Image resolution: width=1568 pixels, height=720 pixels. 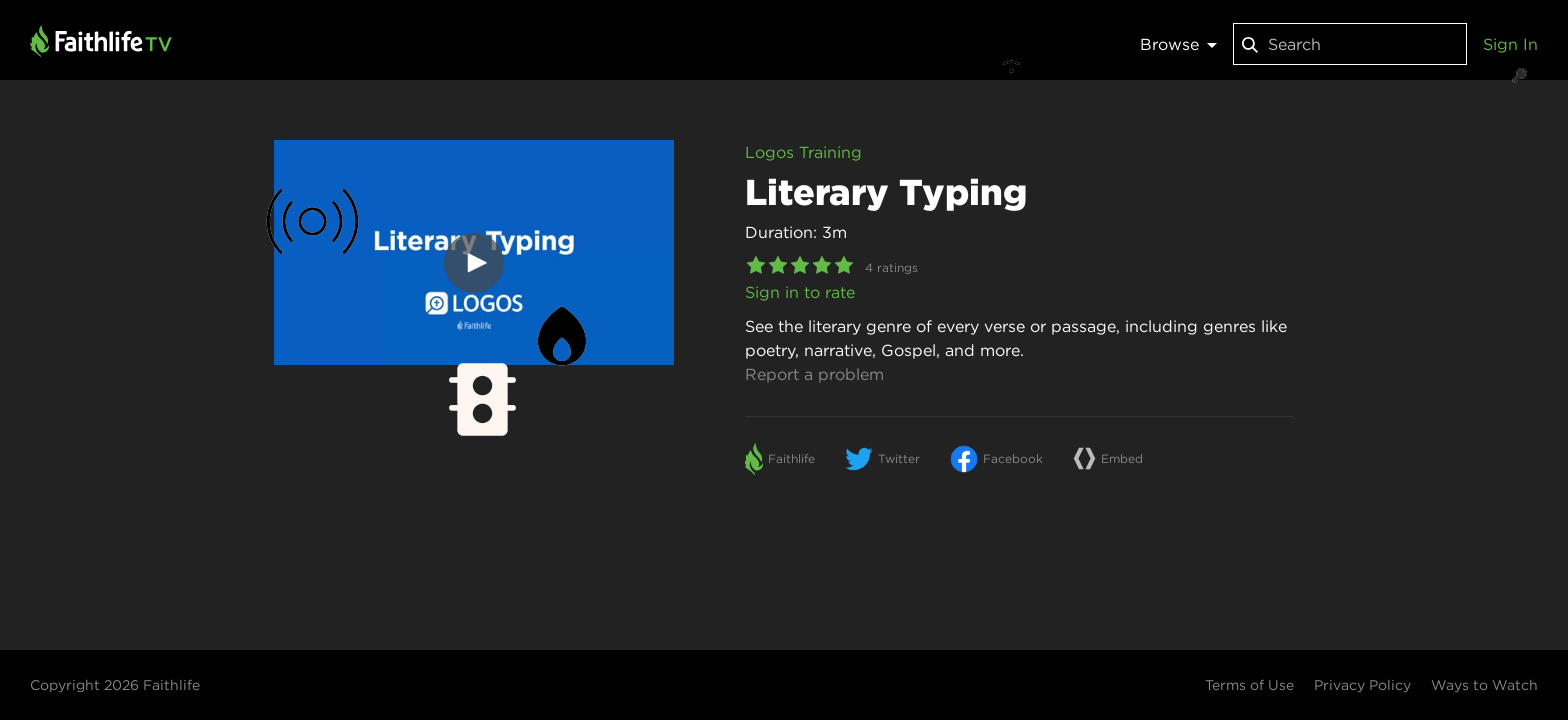 I want to click on broadcast or stream live content, so click(x=312, y=221).